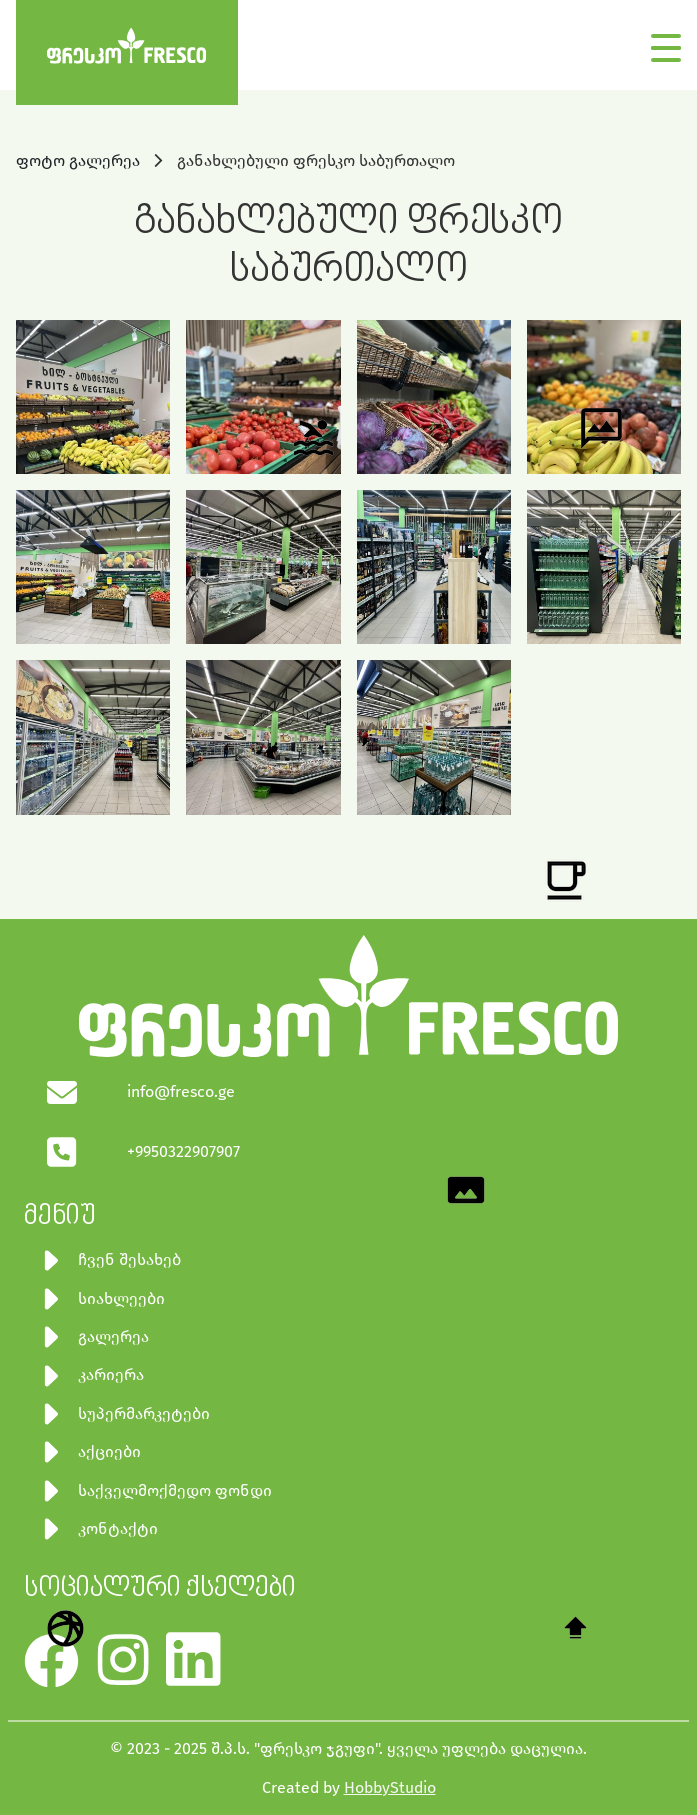 The height and width of the screenshot is (1815, 697). I want to click on send or receive a picture message, so click(601, 428).